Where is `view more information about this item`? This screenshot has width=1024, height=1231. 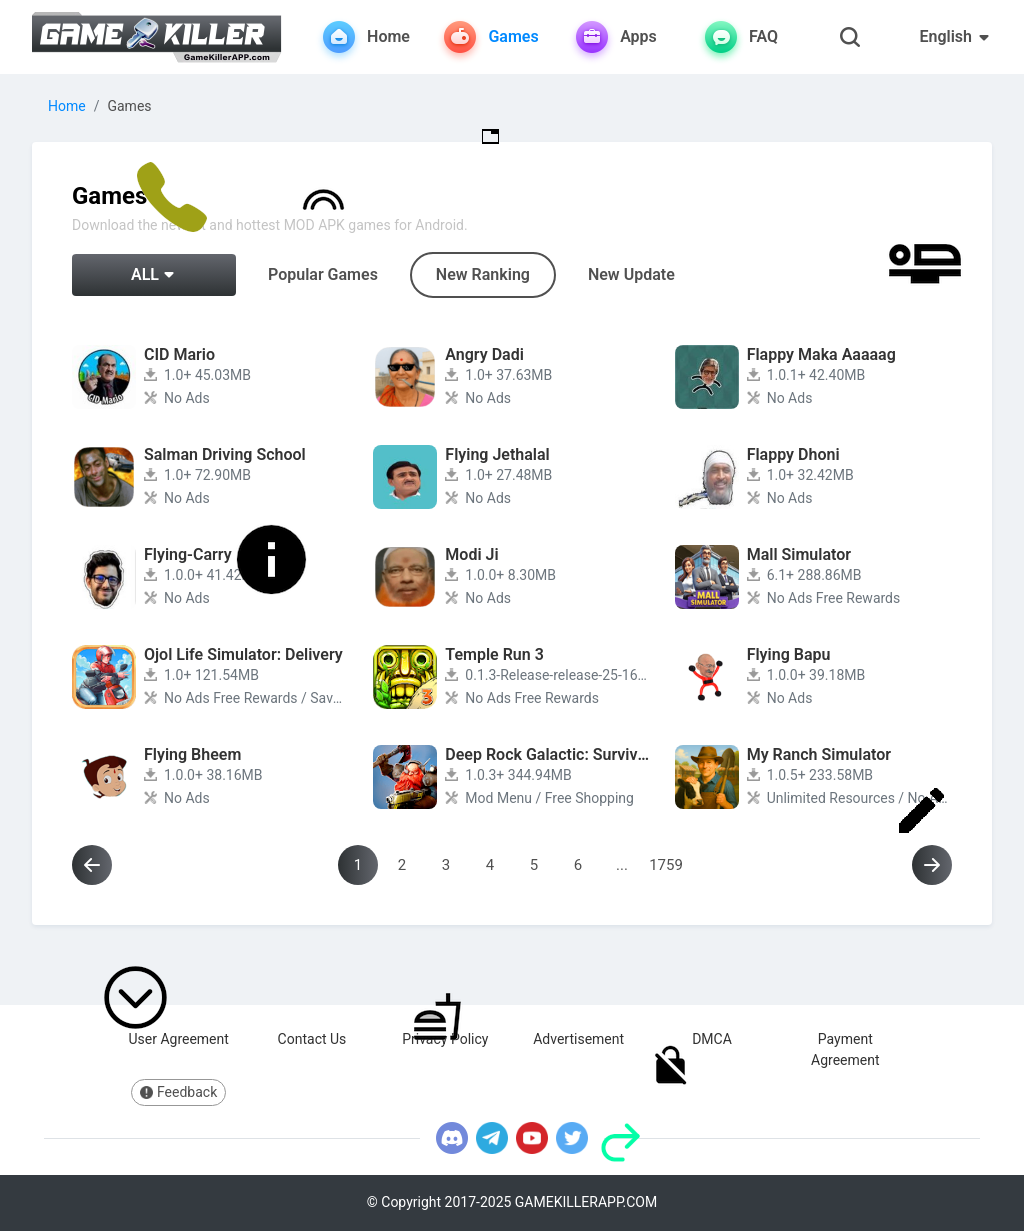
view more information about this item is located at coordinates (271, 559).